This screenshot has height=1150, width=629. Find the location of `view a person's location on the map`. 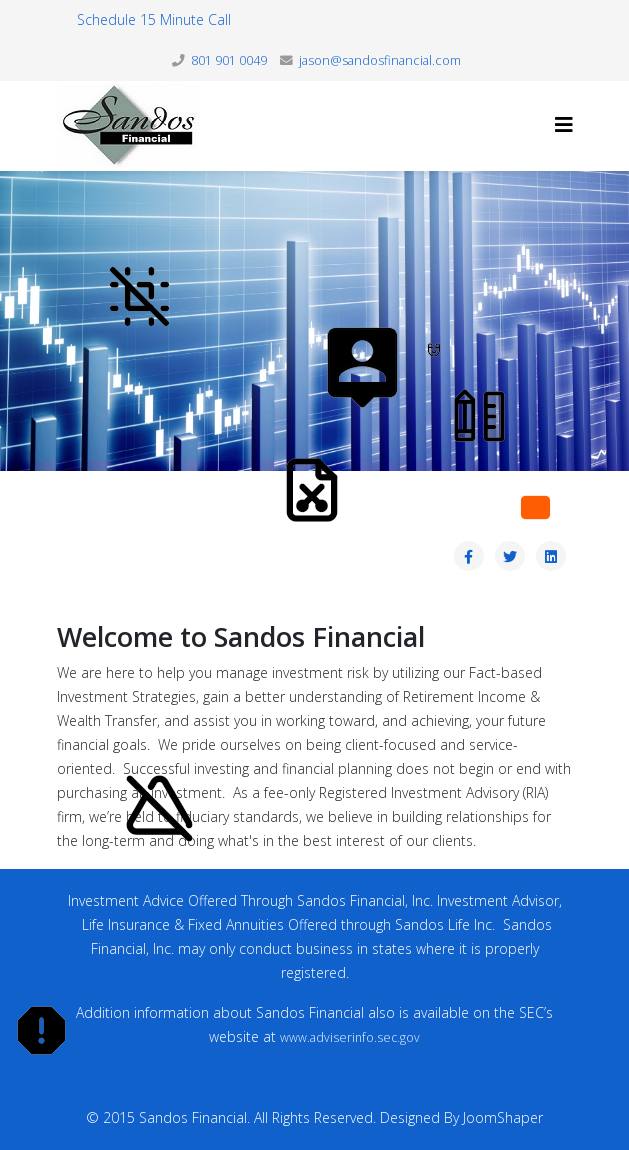

view a person's location on the map is located at coordinates (362, 366).